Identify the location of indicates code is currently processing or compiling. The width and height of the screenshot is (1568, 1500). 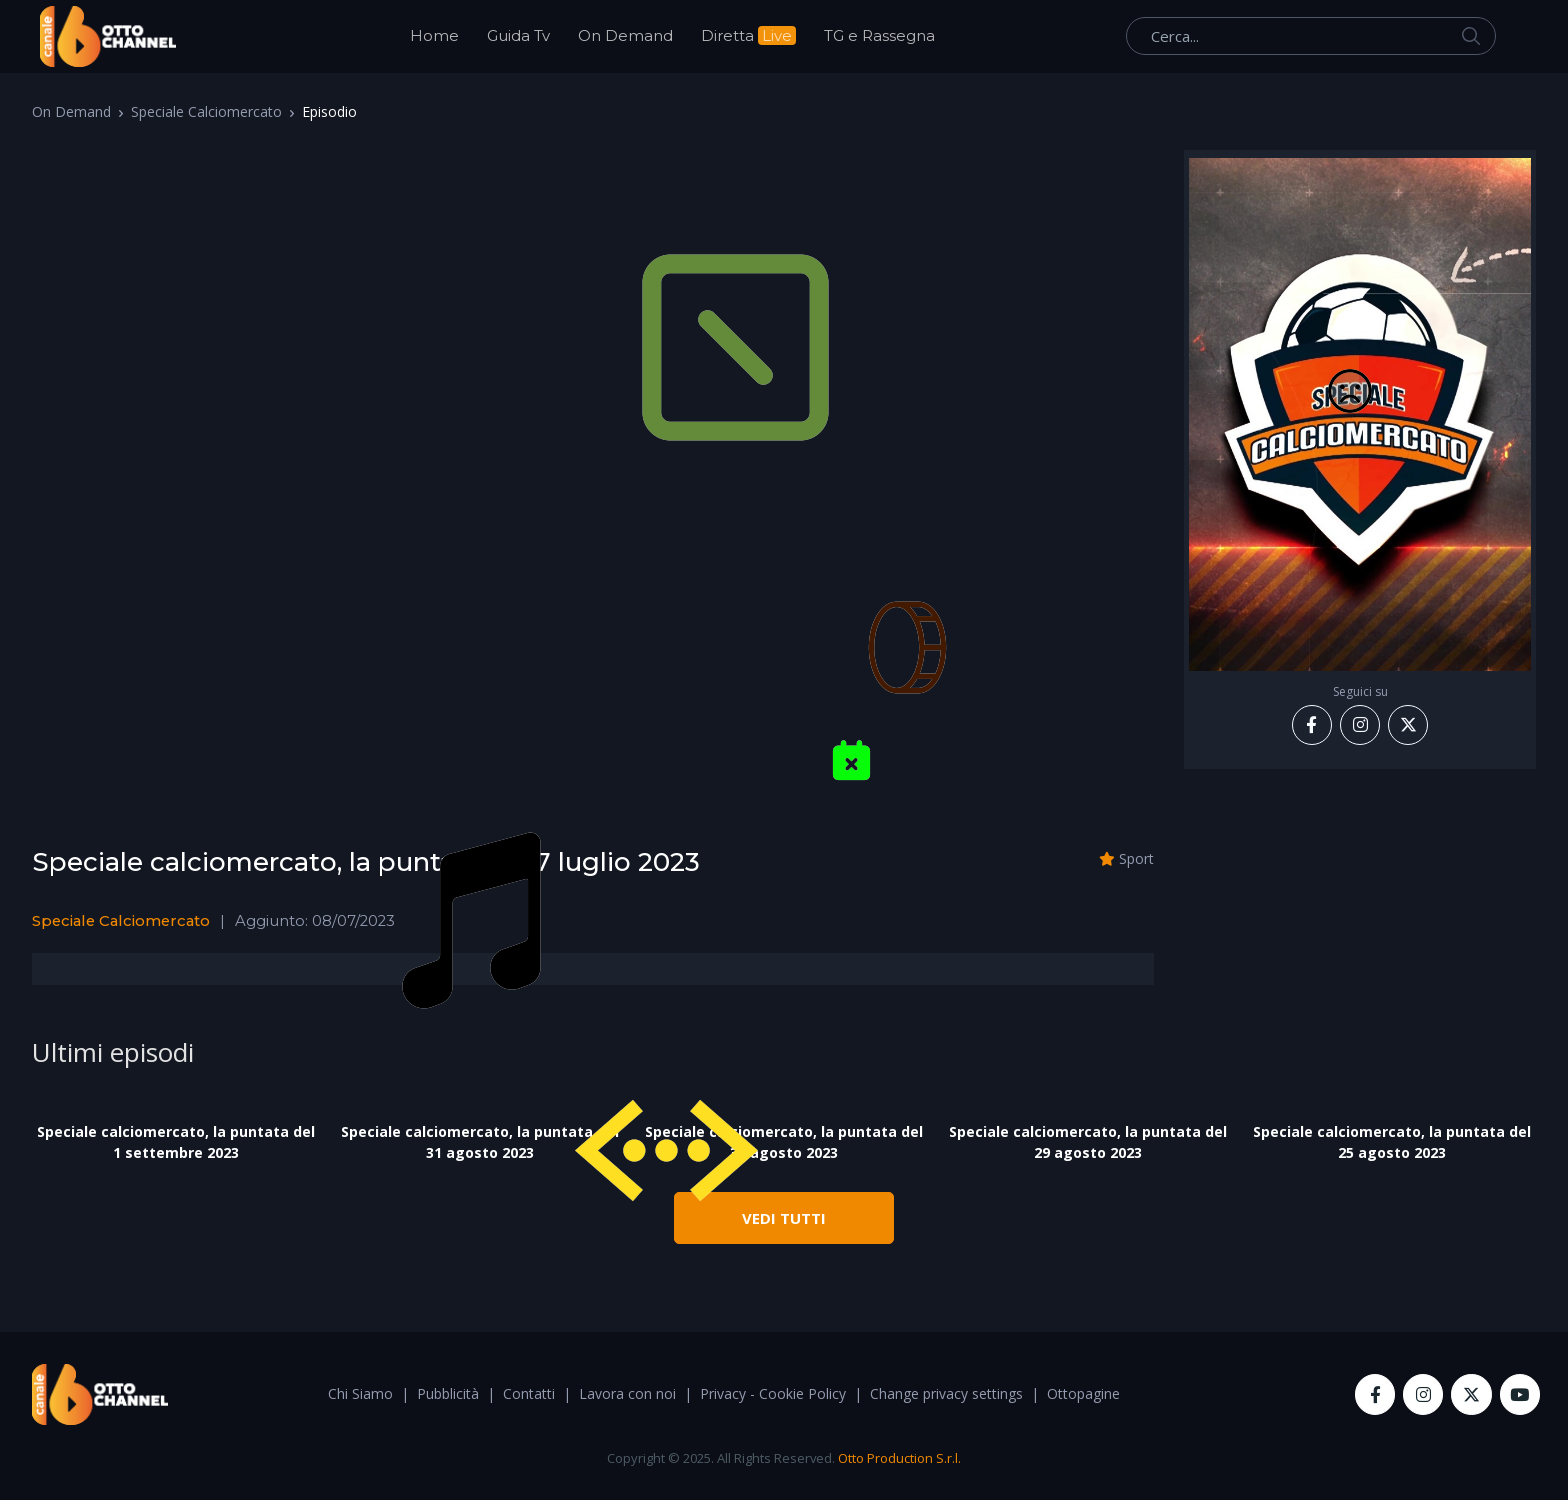
(666, 1150).